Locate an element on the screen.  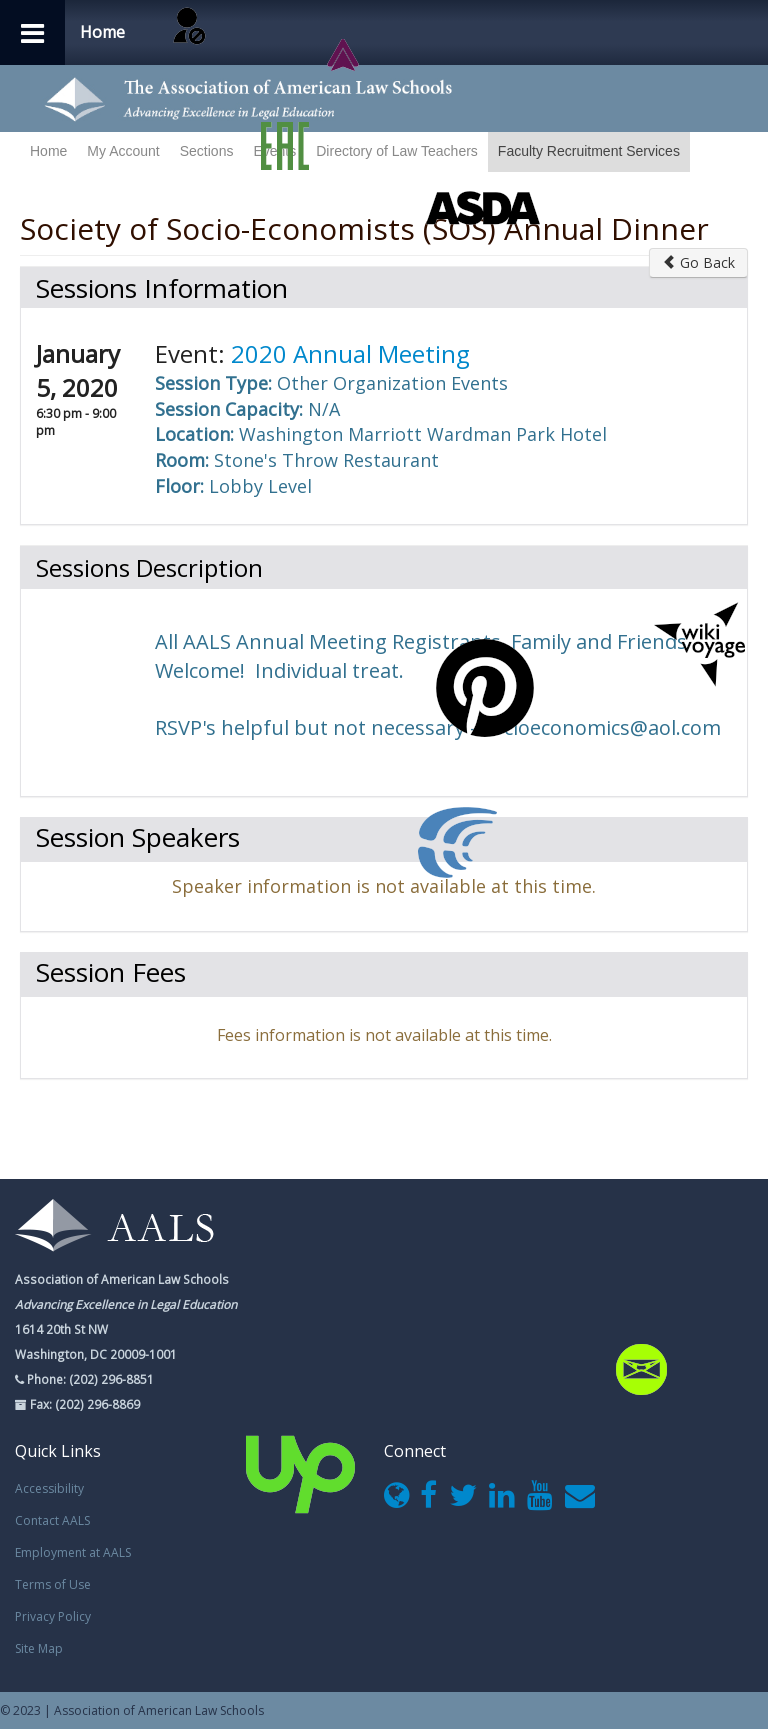
open the Upwork app is located at coordinates (300, 1474).